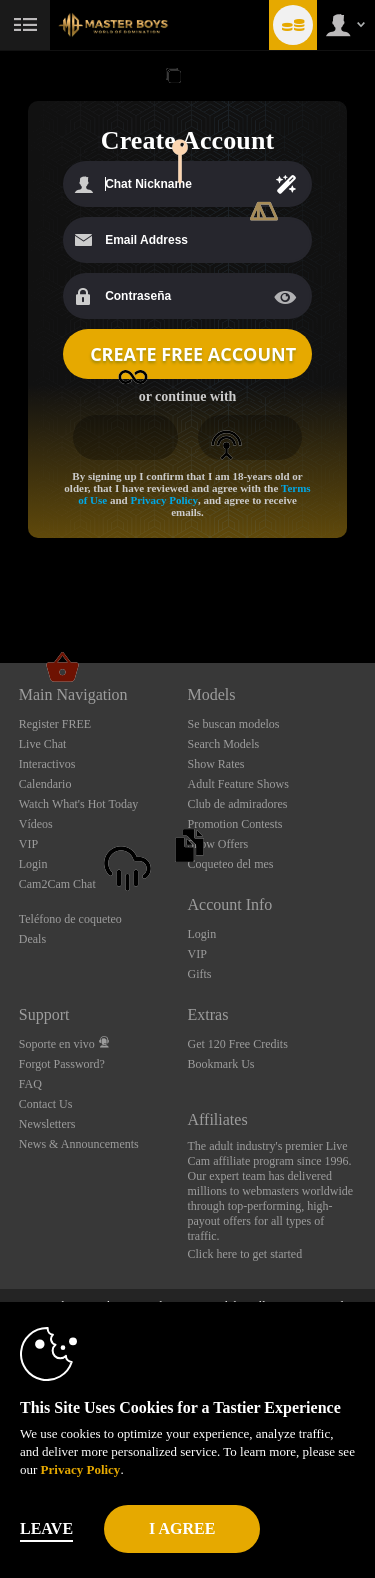  Describe the element at coordinates (62, 667) in the screenshot. I see `view your shopping basket` at that location.